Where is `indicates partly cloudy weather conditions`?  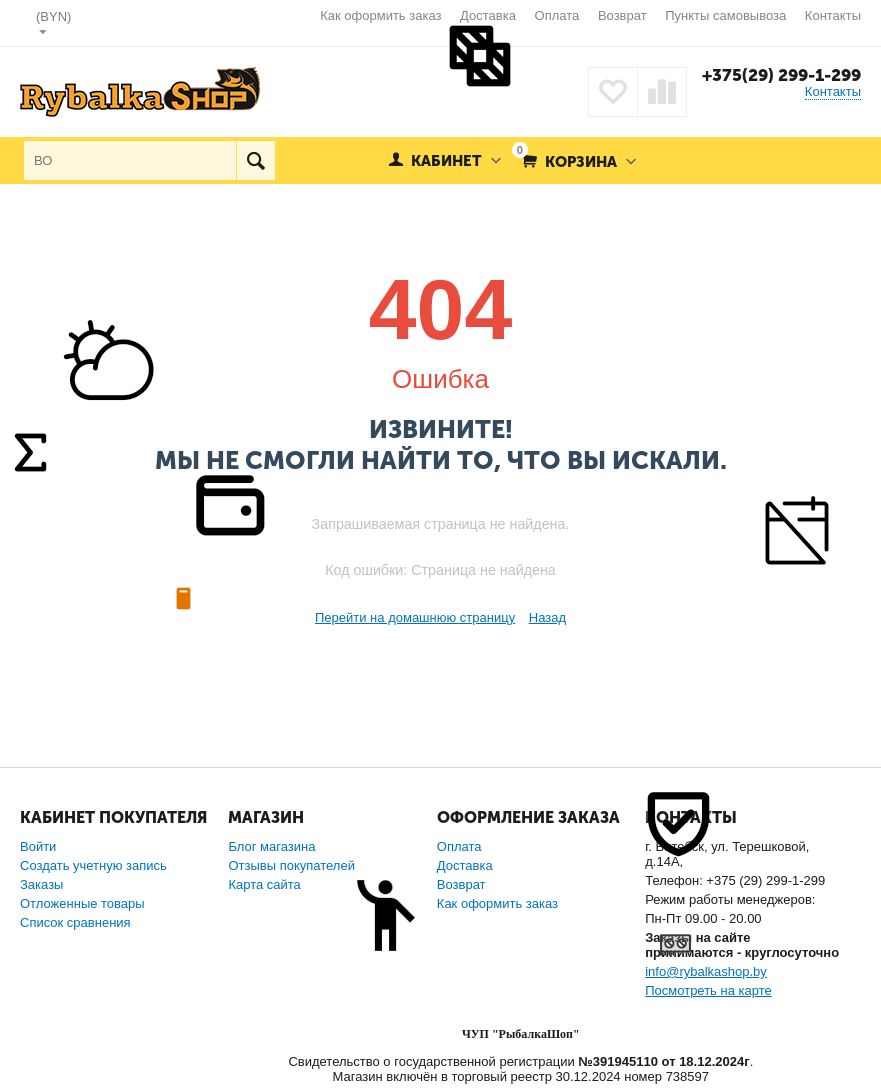 indicates partly cloudy weather conditions is located at coordinates (108, 361).